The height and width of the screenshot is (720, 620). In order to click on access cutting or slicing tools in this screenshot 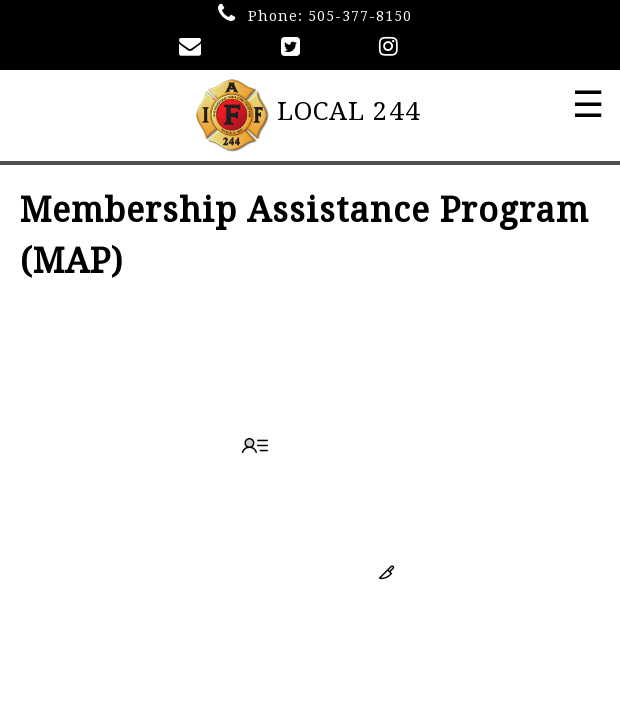, I will do `click(386, 572)`.